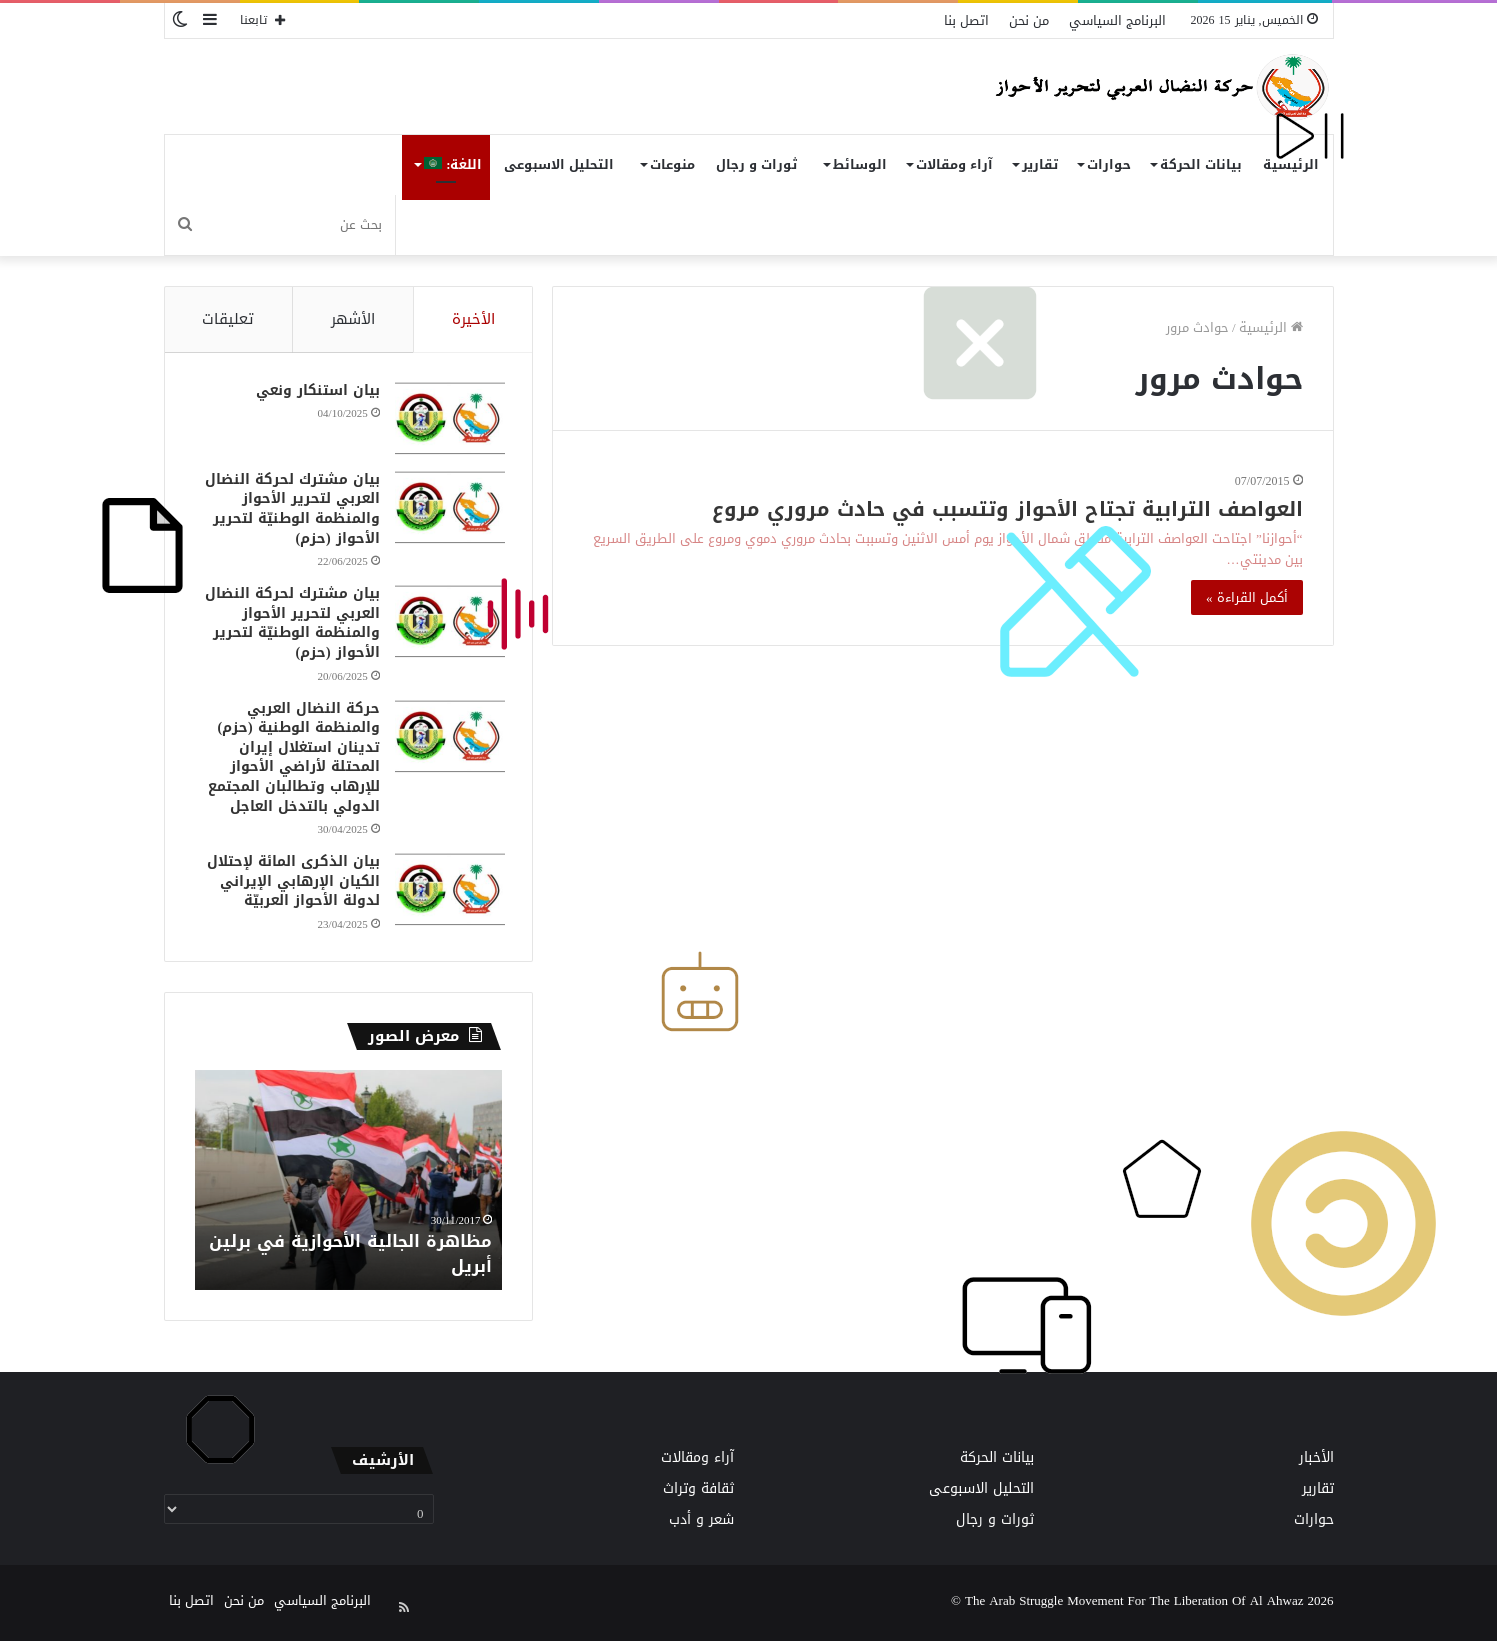 The width and height of the screenshot is (1497, 1641). I want to click on a pentagon shape indicator, so click(1162, 1182).